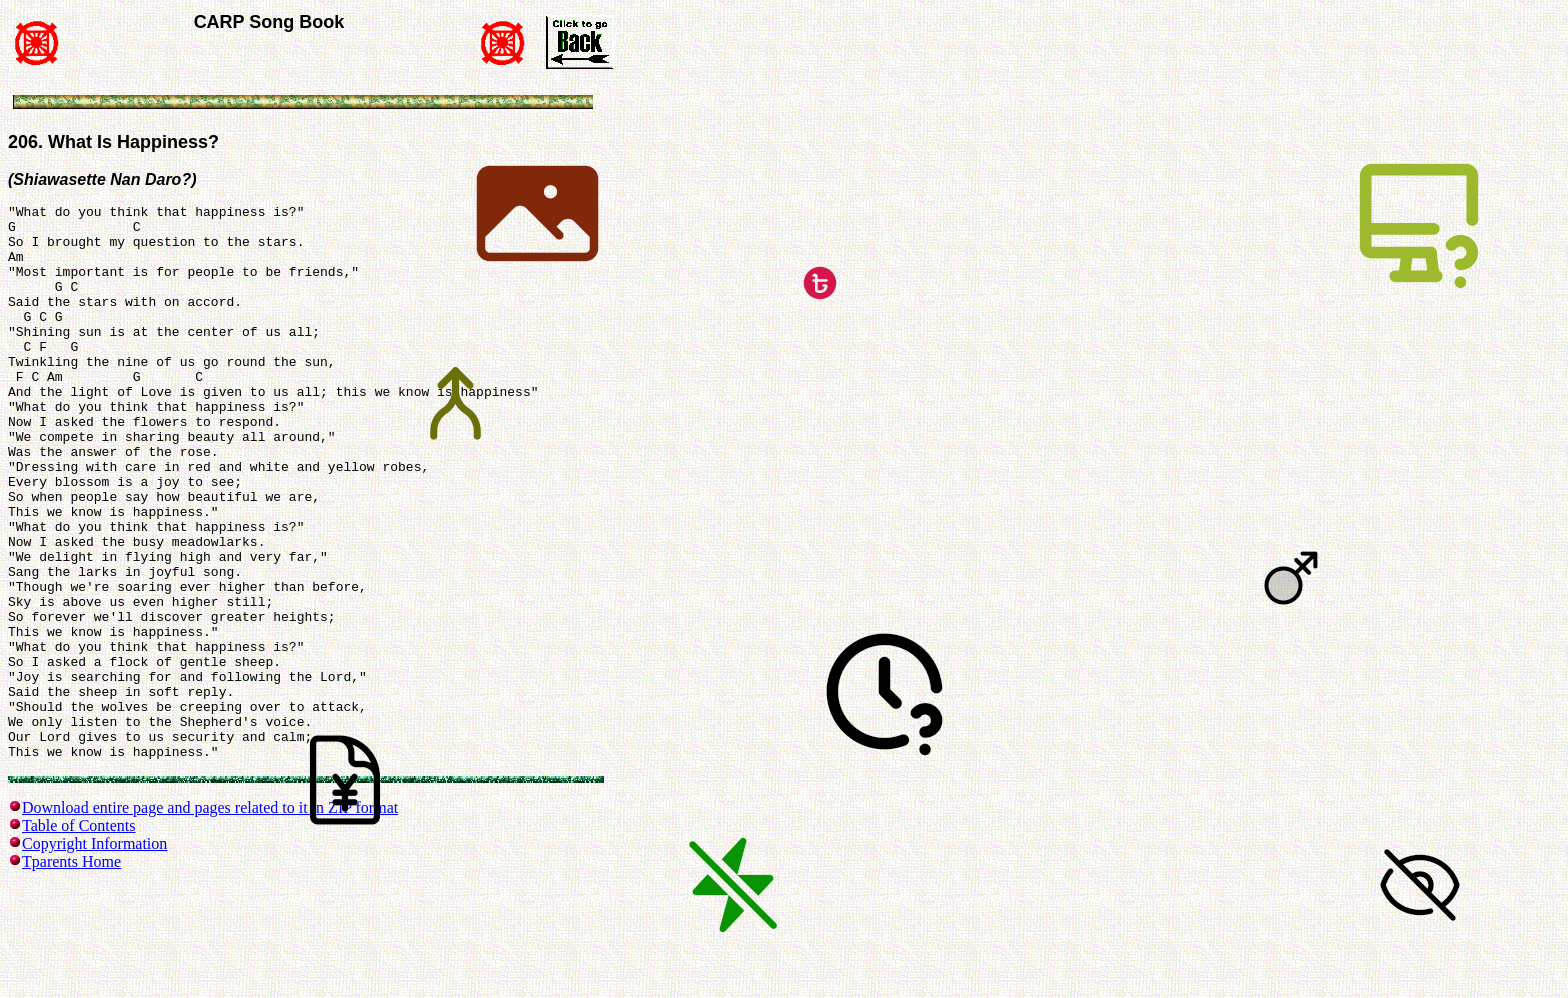 The height and width of the screenshot is (998, 1568). Describe the element at coordinates (1420, 885) in the screenshot. I see `hide password or sensitive content` at that location.